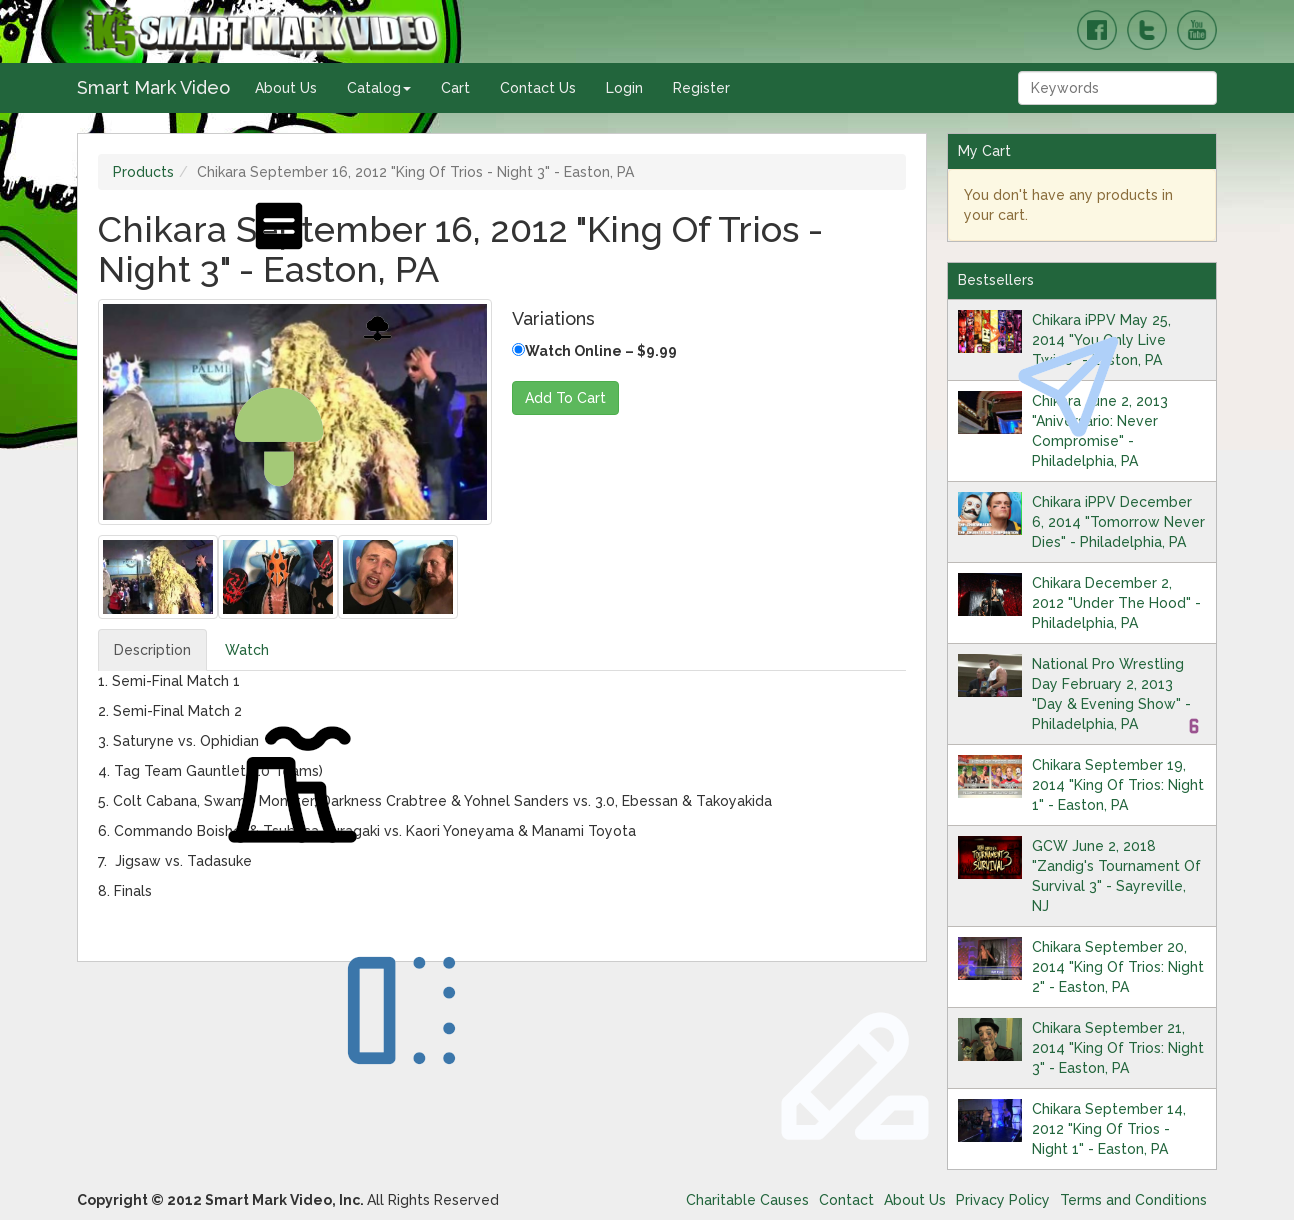 The height and width of the screenshot is (1220, 1294). Describe the element at coordinates (289, 781) in the screenshot. I see `view factory or manufacturing facilities` at that location.